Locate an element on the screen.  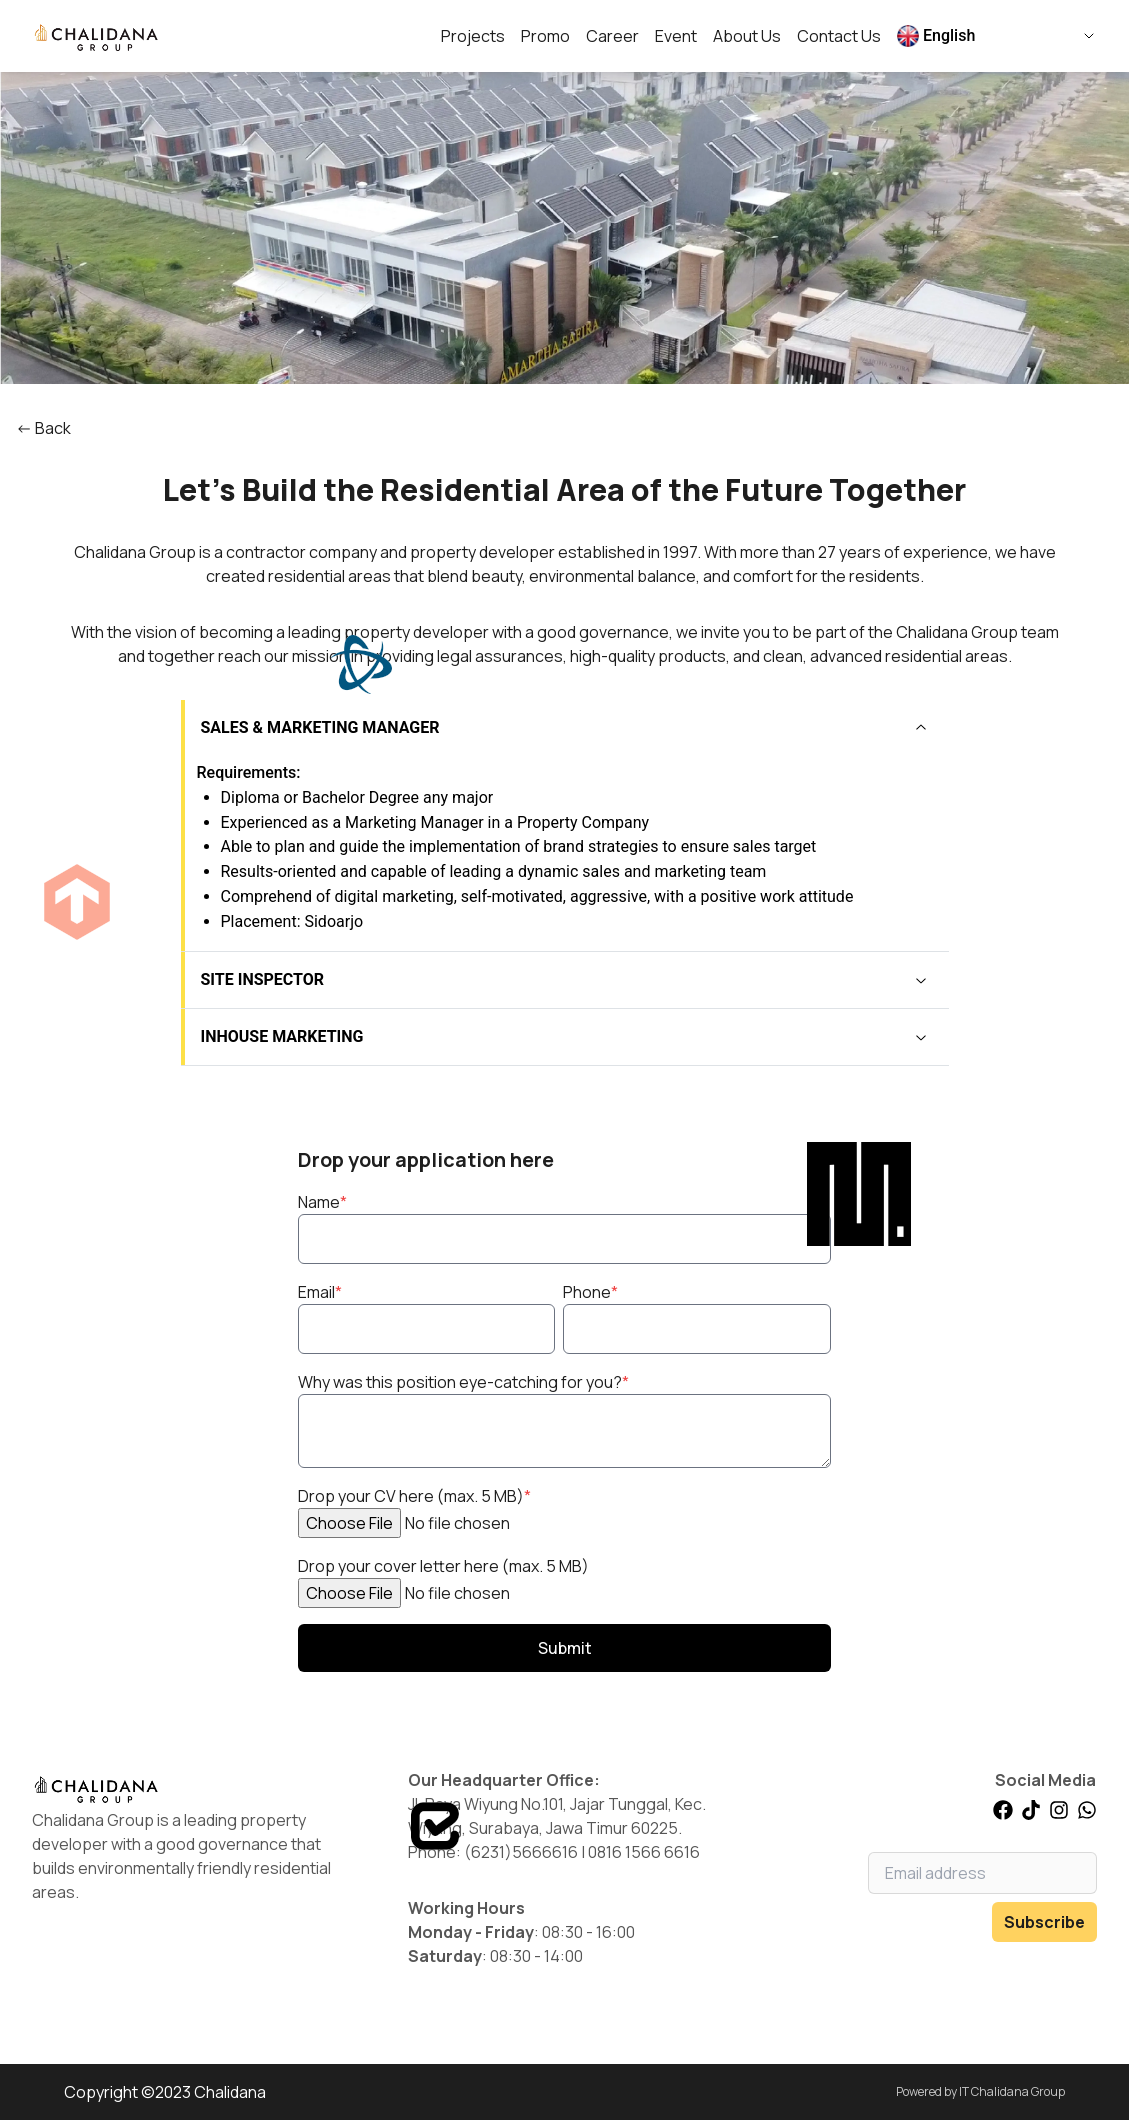
launch Battle.net gaming client is located at coordinates (361, 664).